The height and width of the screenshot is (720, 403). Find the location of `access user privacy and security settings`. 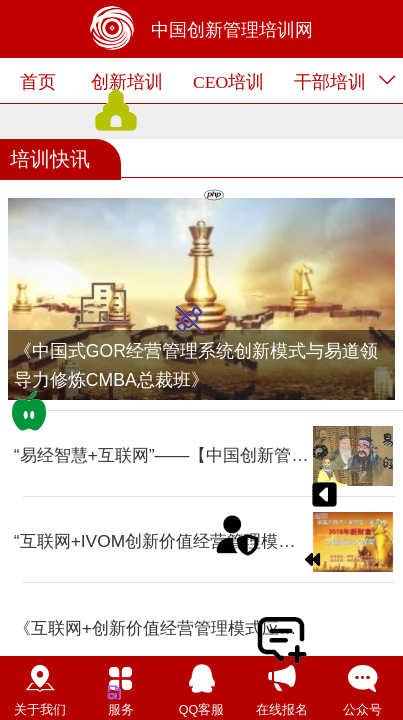

access user privacy and security settings is located at coordinates (237, 534).